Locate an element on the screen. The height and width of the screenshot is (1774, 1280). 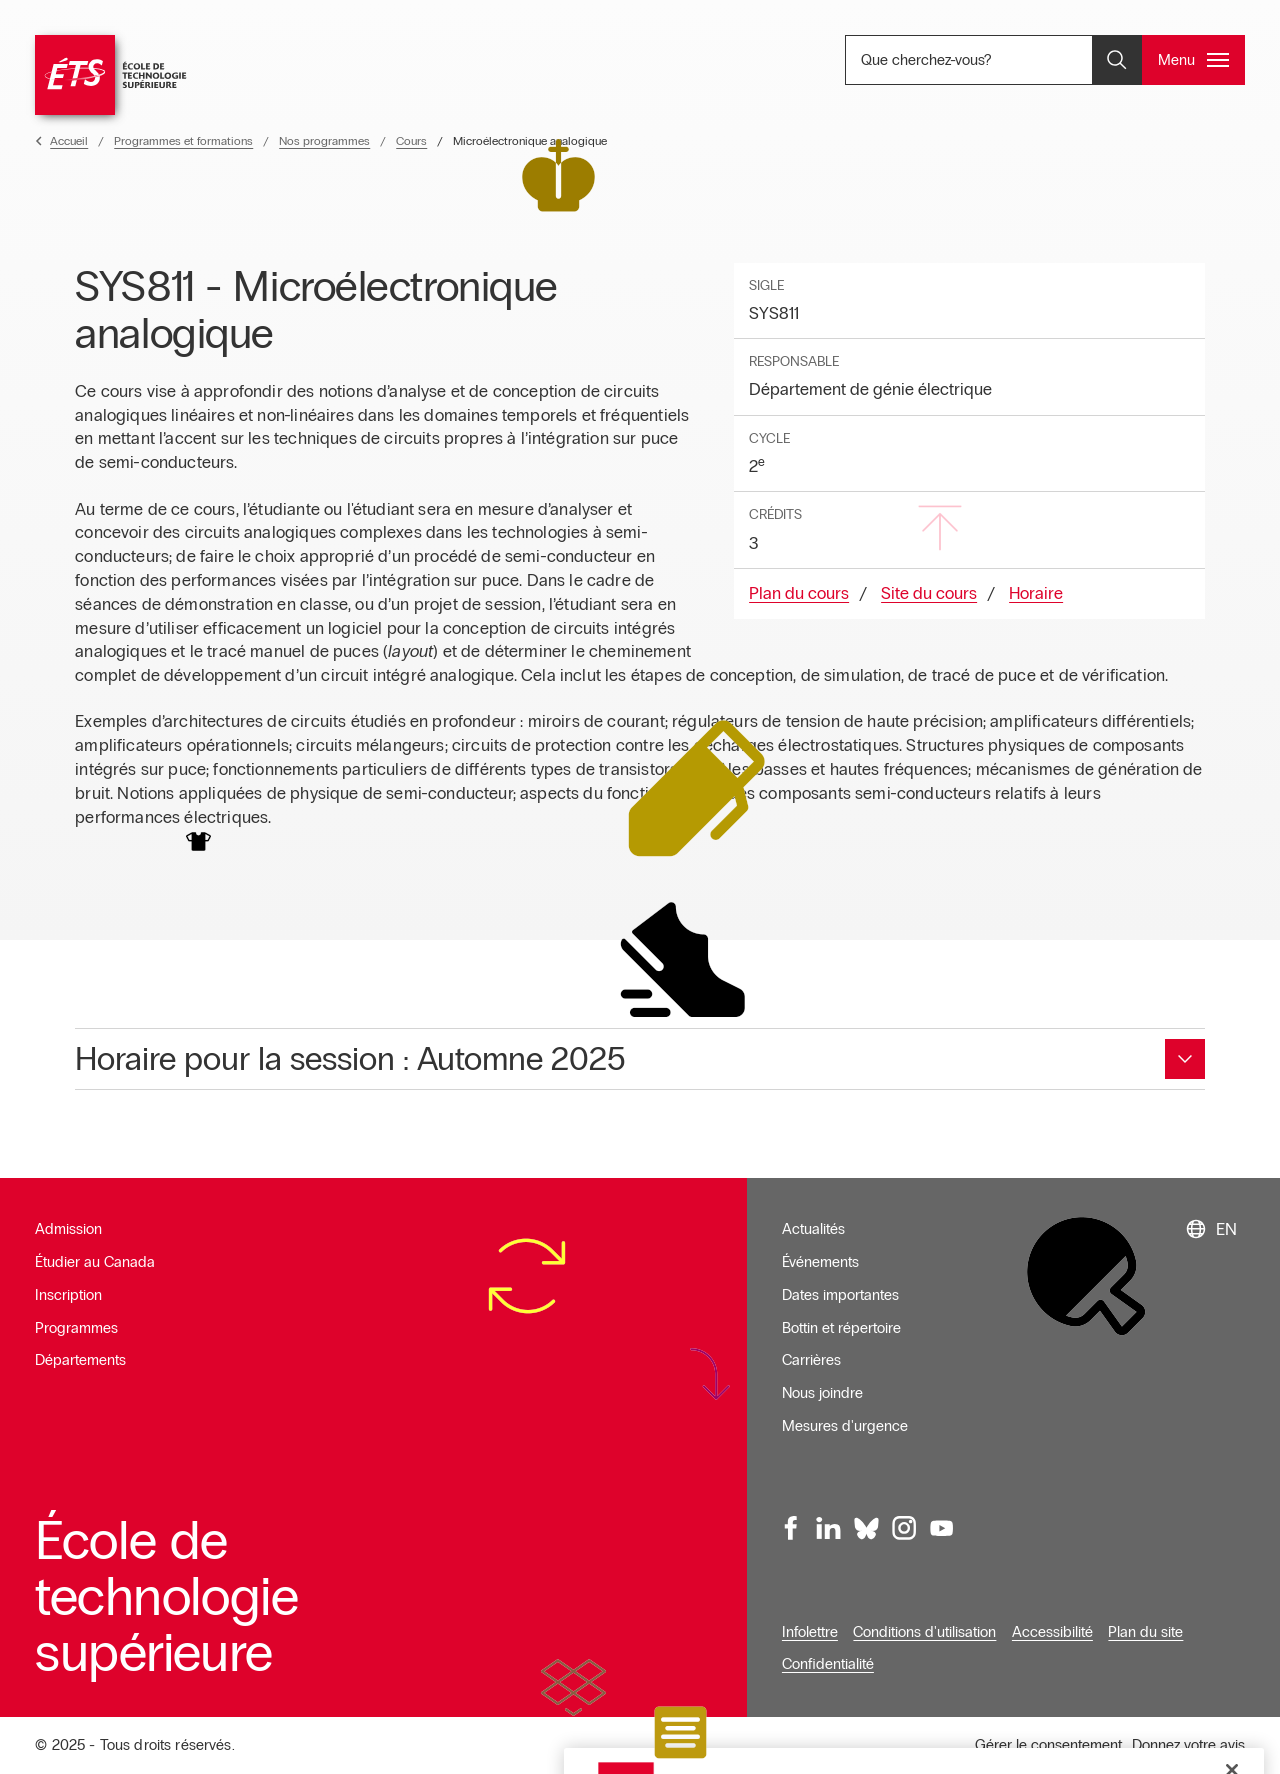
browse clothing or apparel items is located at coordinates (198, 841).